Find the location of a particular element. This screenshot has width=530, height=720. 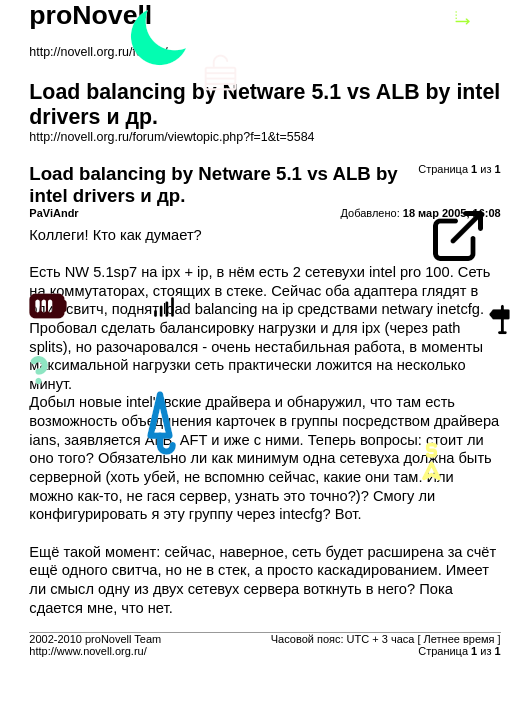

access help or support information is located at coordinates (38, 368).